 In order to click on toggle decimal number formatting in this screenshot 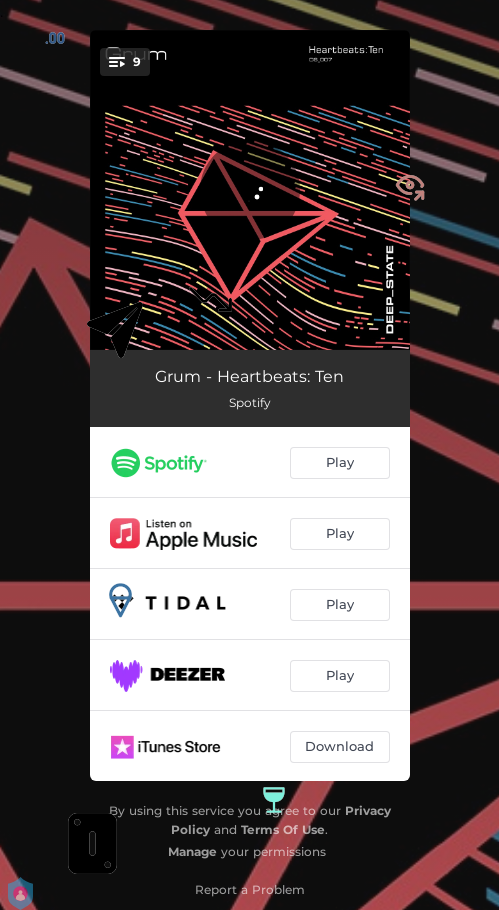, I will do `click(55, 38)`.